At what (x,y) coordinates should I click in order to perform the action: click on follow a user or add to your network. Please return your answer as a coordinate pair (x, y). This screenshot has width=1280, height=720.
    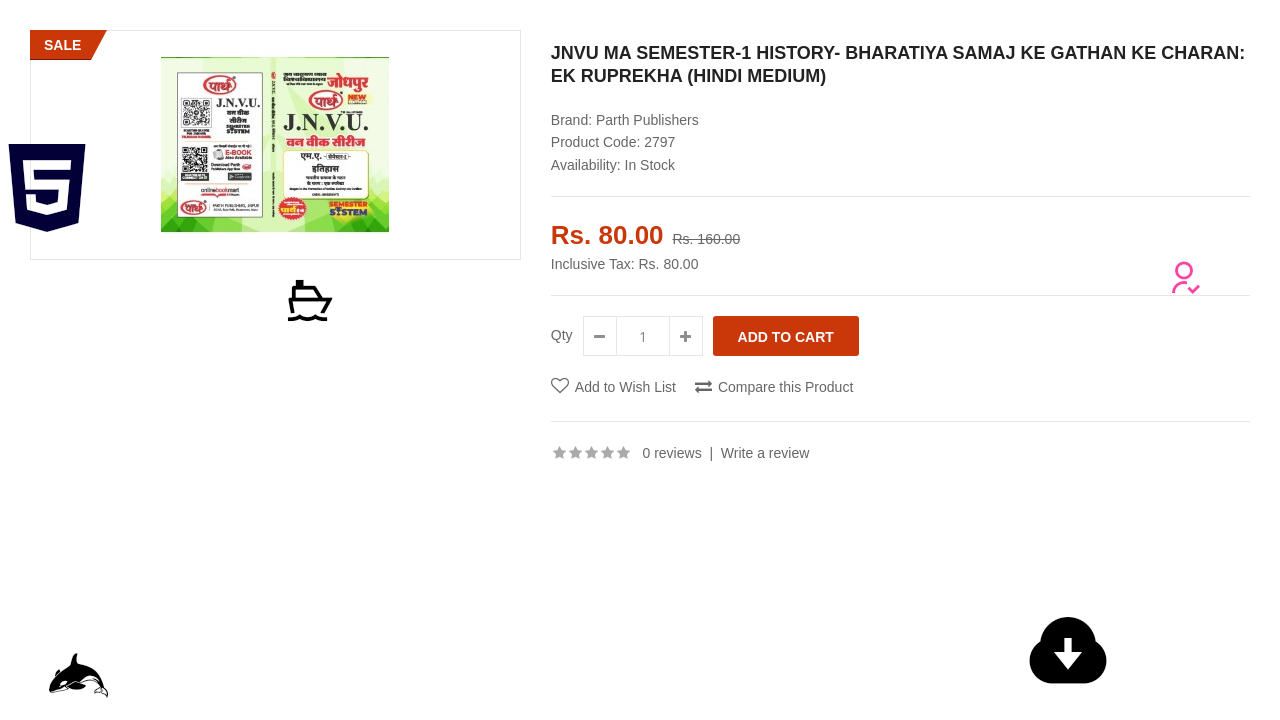
    Looking at the image, I should click on (1184, 278).